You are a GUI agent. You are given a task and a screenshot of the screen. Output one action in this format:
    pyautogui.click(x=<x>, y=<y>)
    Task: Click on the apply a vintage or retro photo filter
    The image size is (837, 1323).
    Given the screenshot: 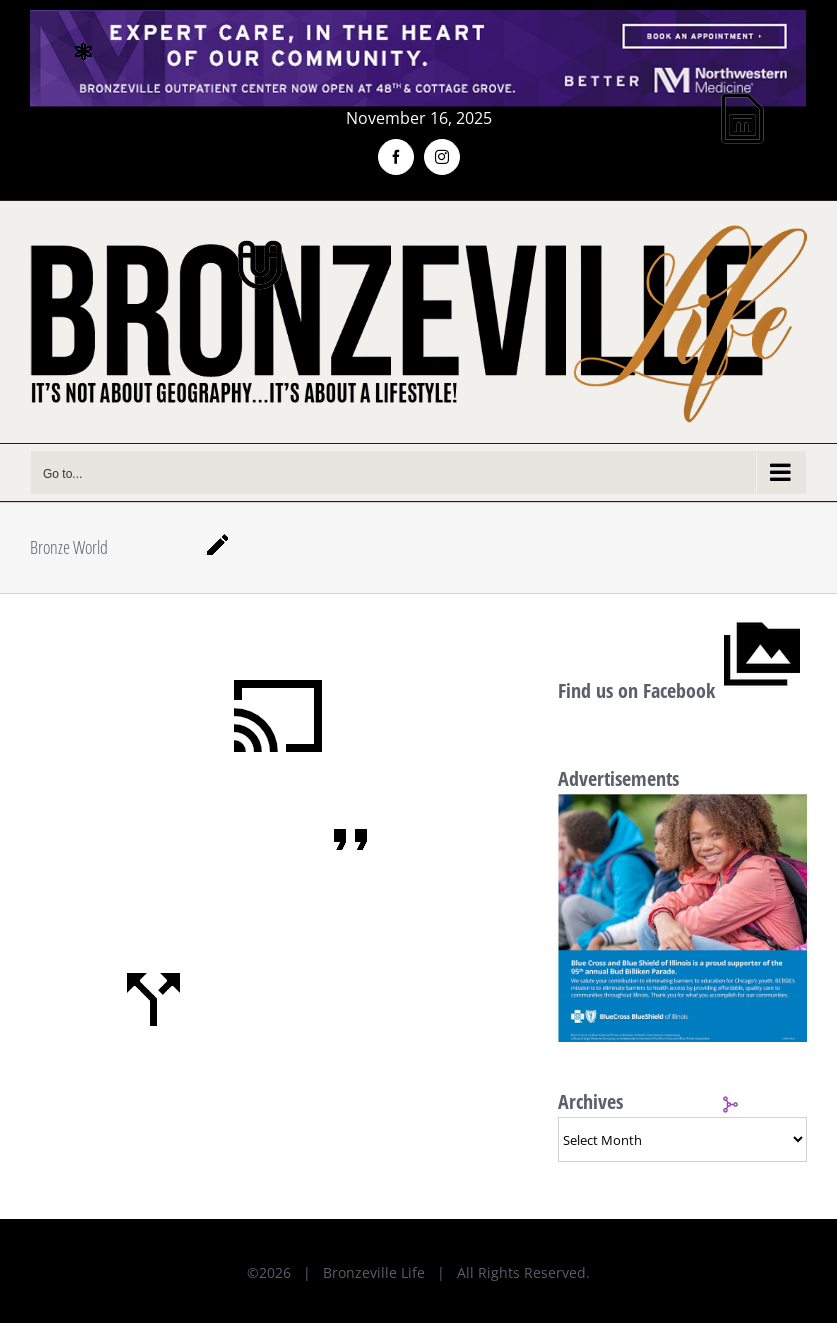 What is the action you would take?
    pyautogui.click(x=83, y=51)
    